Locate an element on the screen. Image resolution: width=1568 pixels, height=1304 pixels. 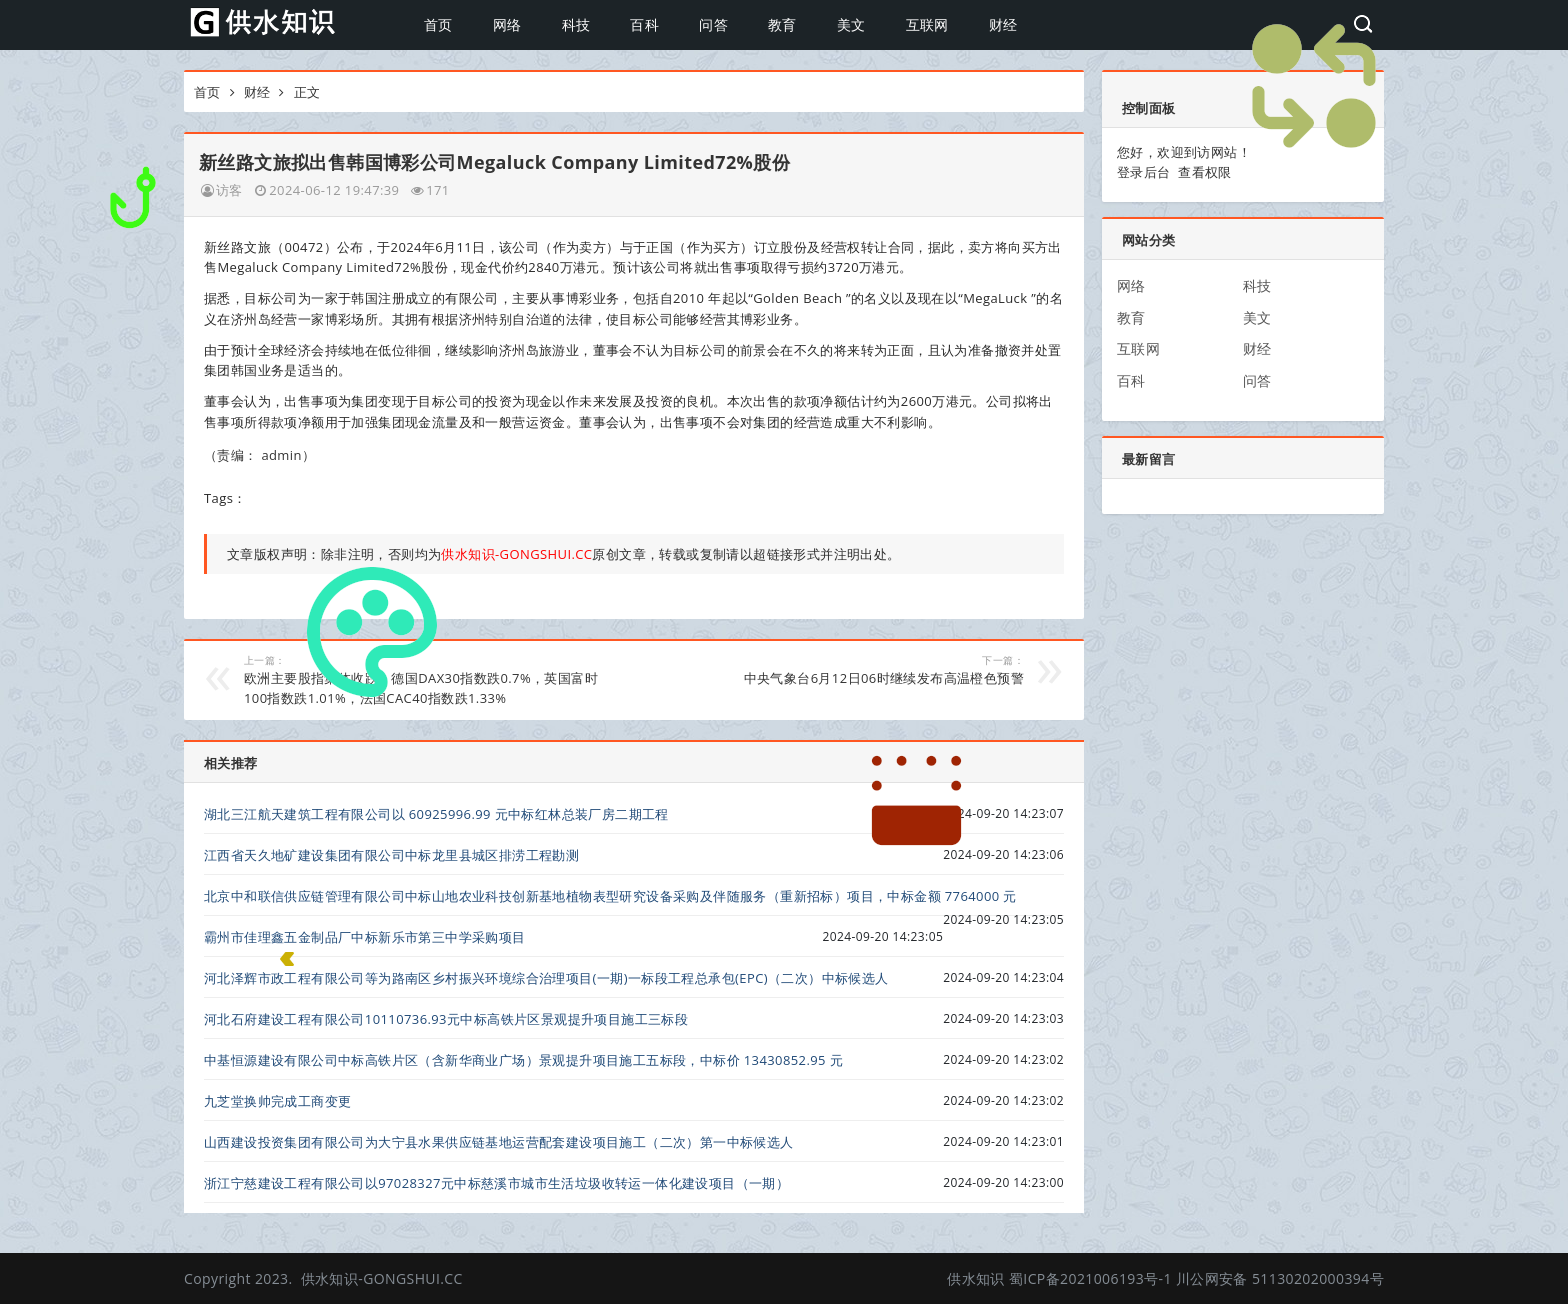
align content to bottom of container is located at coordinates (916, 800).